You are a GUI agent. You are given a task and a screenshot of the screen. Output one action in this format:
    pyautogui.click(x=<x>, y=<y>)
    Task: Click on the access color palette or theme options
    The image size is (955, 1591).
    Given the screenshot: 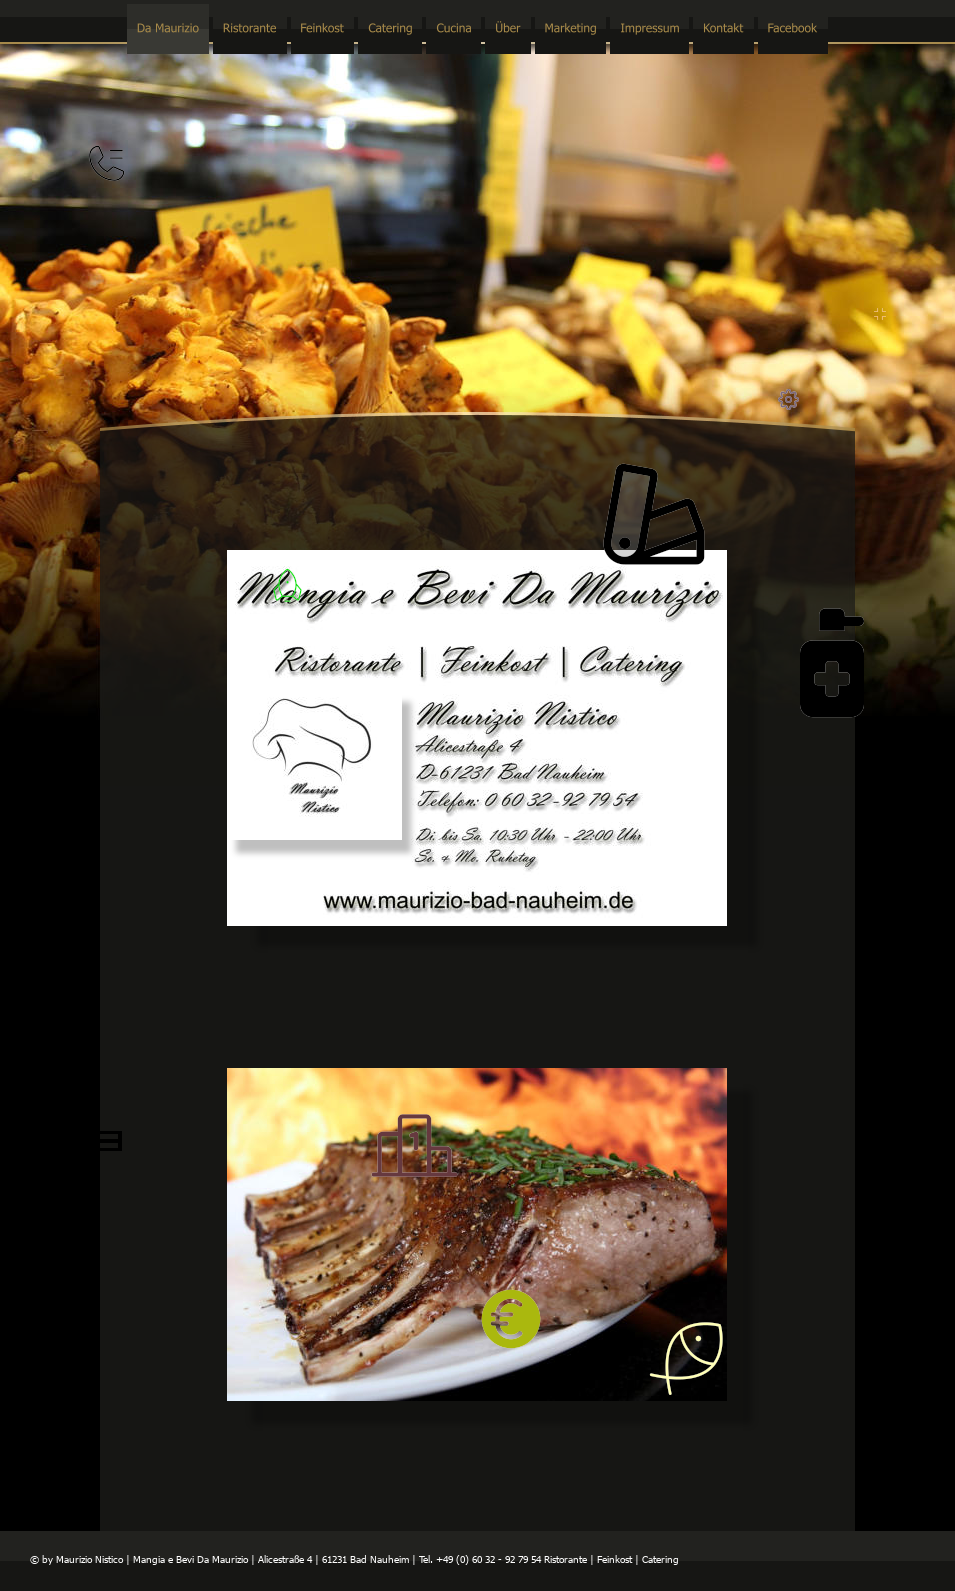 What is the action you would take?
    pyautogui.click(x=650, y=518)
    